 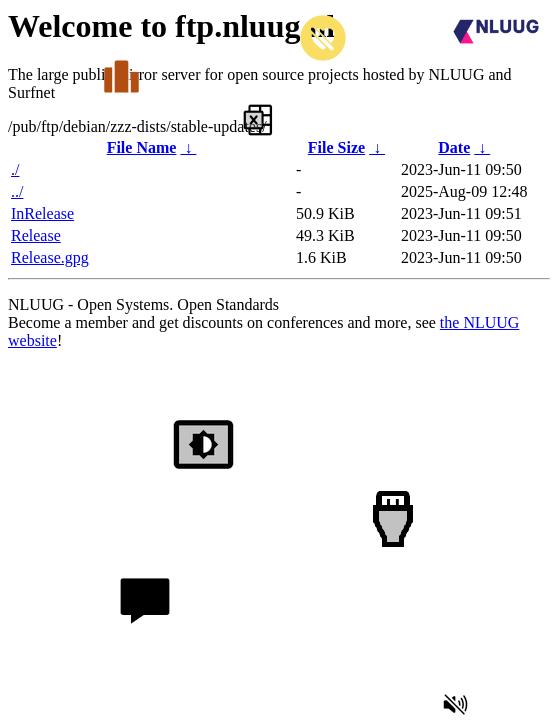 I want to click on remove from favorites, so click(x=323, y=38).